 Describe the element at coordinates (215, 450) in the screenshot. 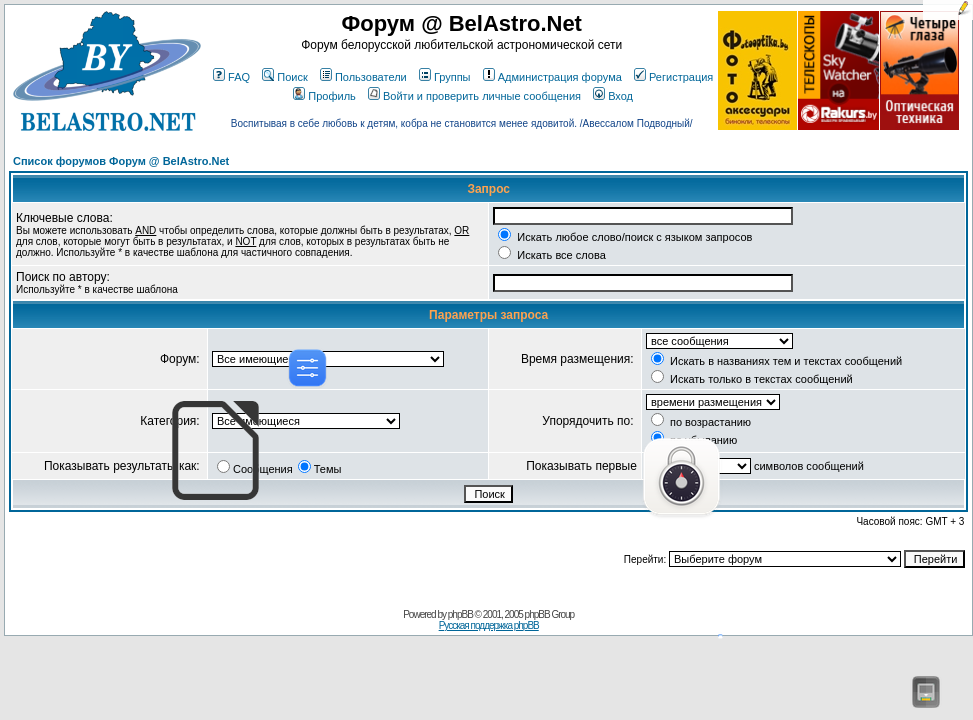

I see `open LibreOffice suite` at that location.